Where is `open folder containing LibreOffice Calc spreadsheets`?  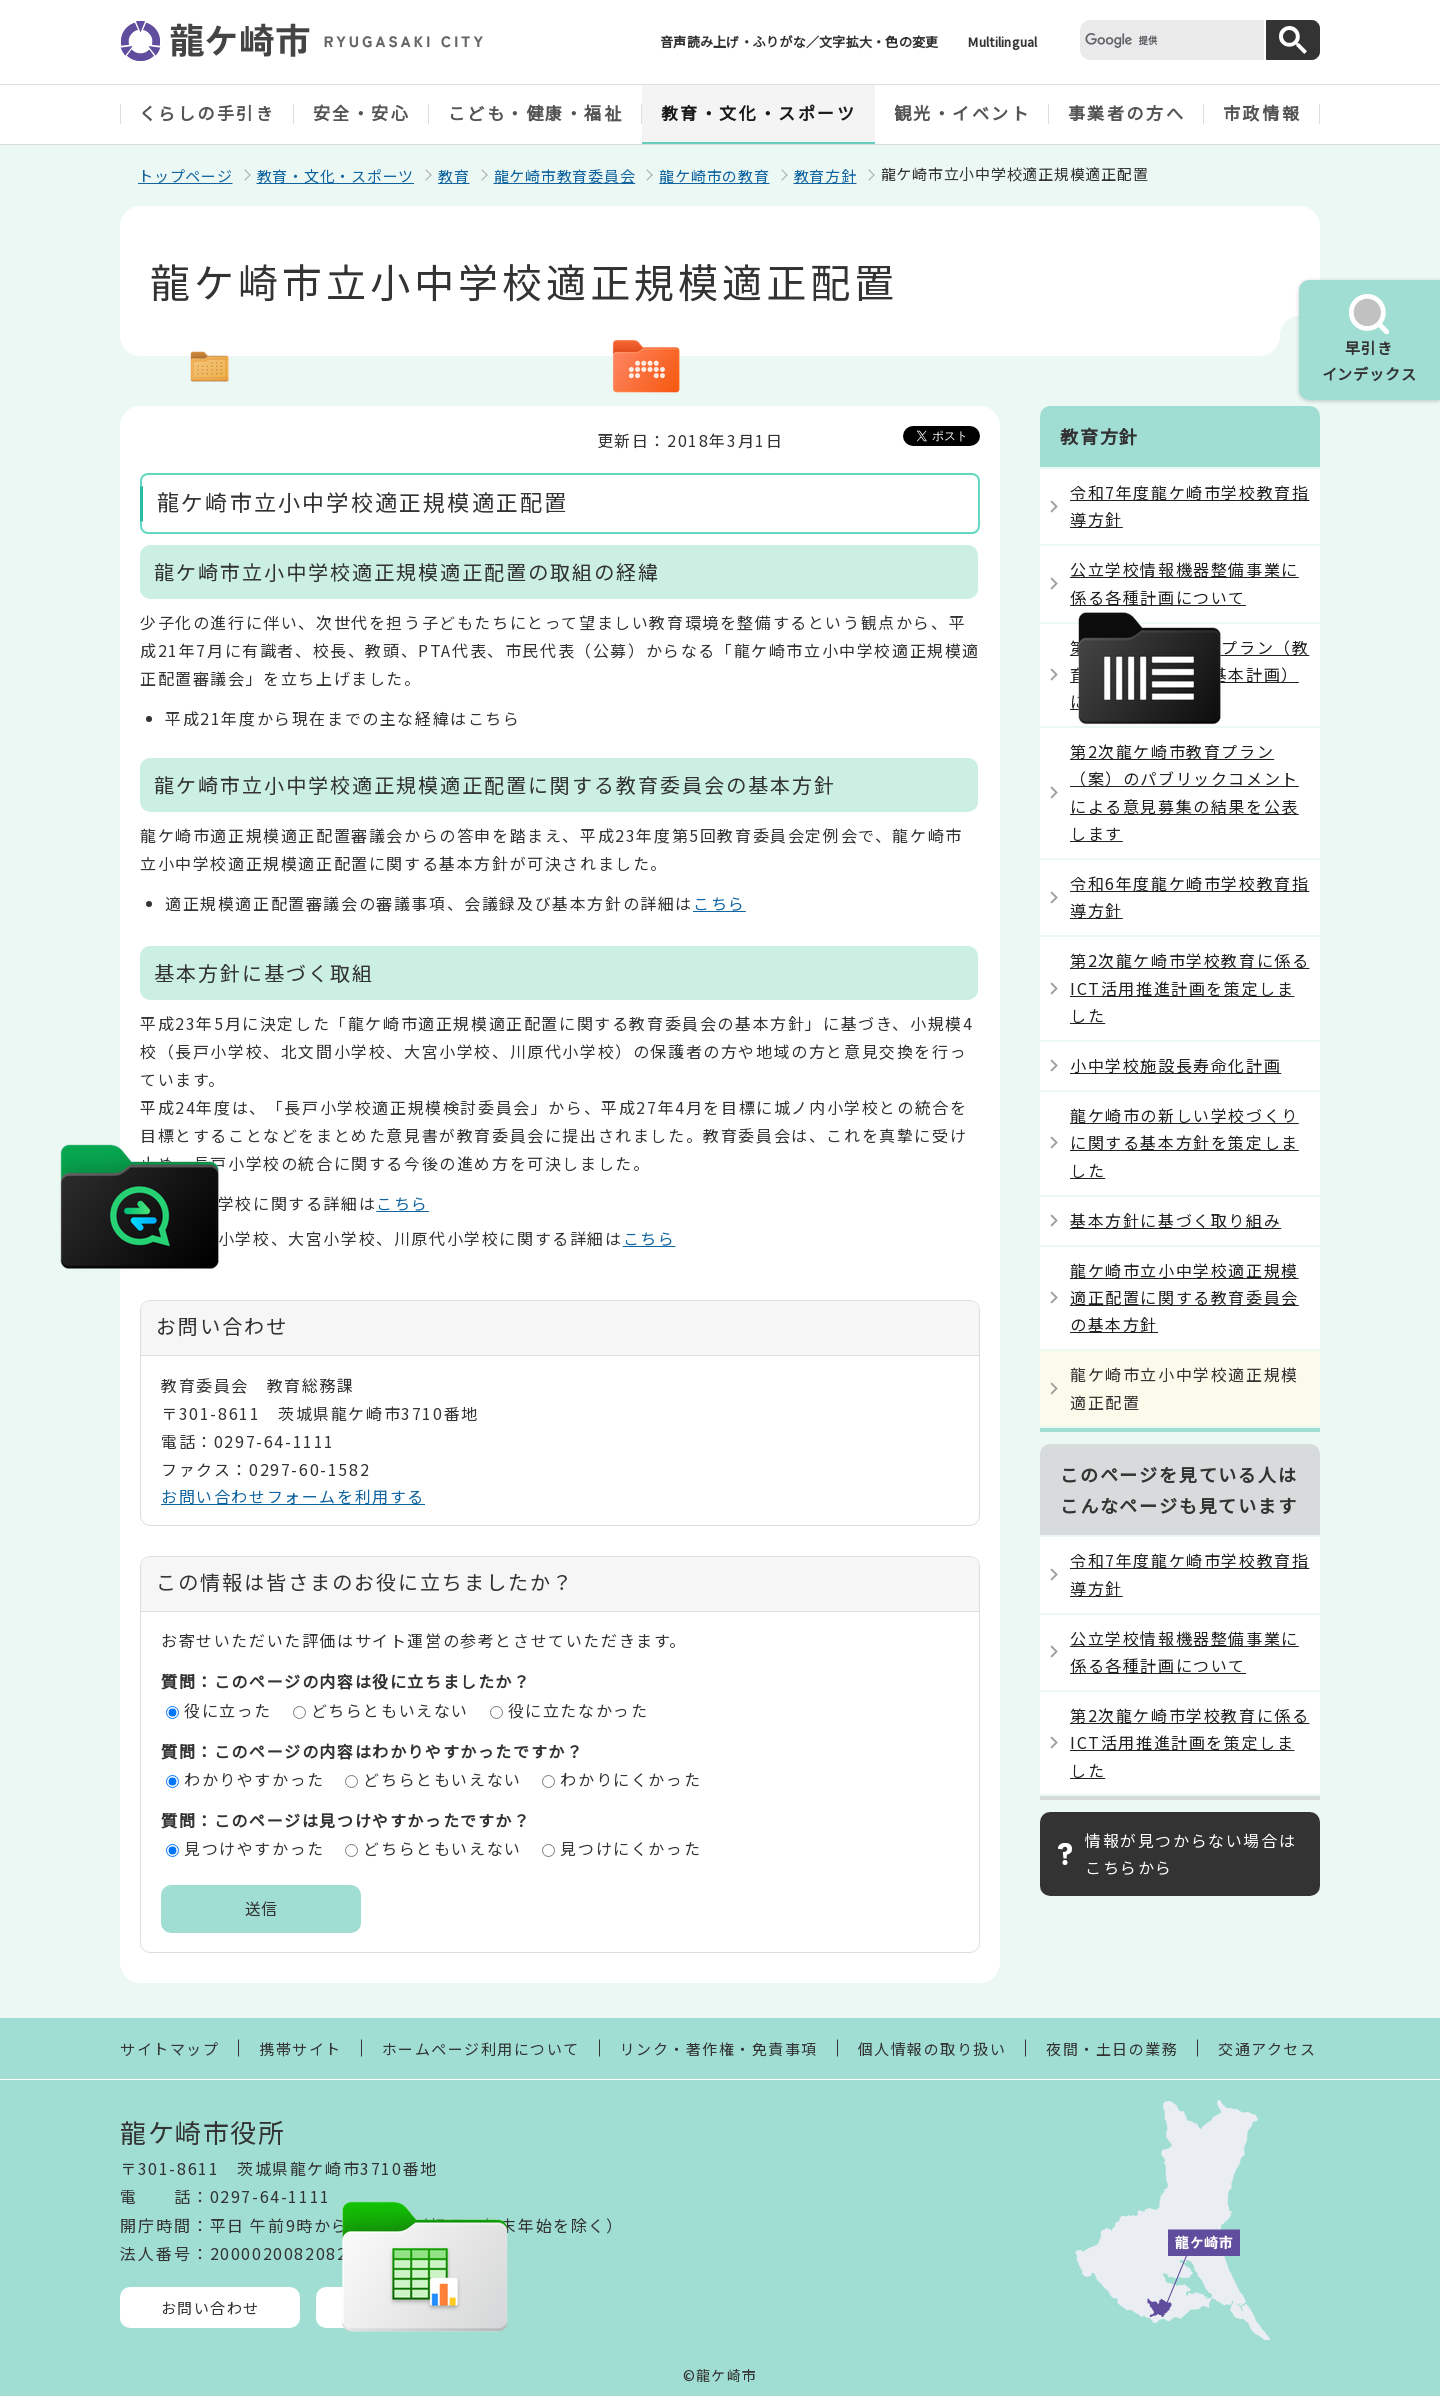 open folder containing LibreOffice Calc spreadsheets is located at coordinates (424, 2271).